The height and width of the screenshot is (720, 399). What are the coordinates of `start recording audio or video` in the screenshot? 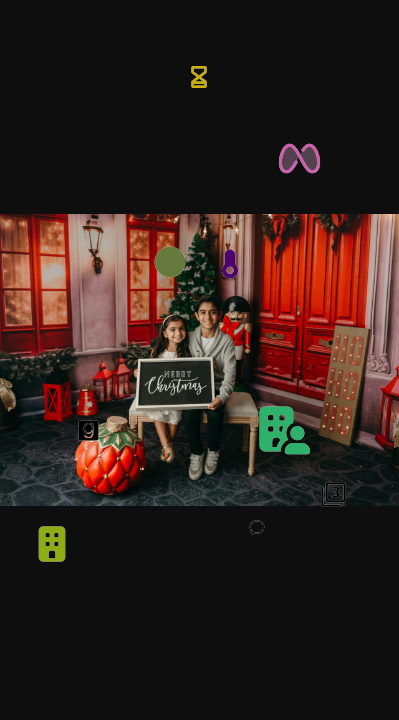 It's located at (170, 262).